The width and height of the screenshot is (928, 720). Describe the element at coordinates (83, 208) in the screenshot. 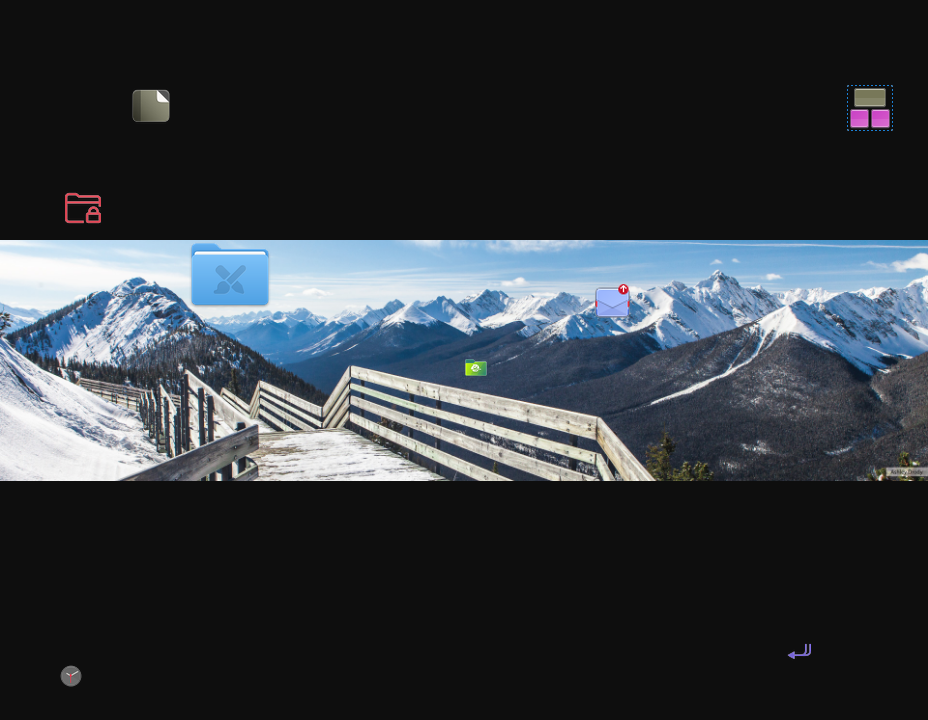

I see `encrypted vault folder access error` at that location.